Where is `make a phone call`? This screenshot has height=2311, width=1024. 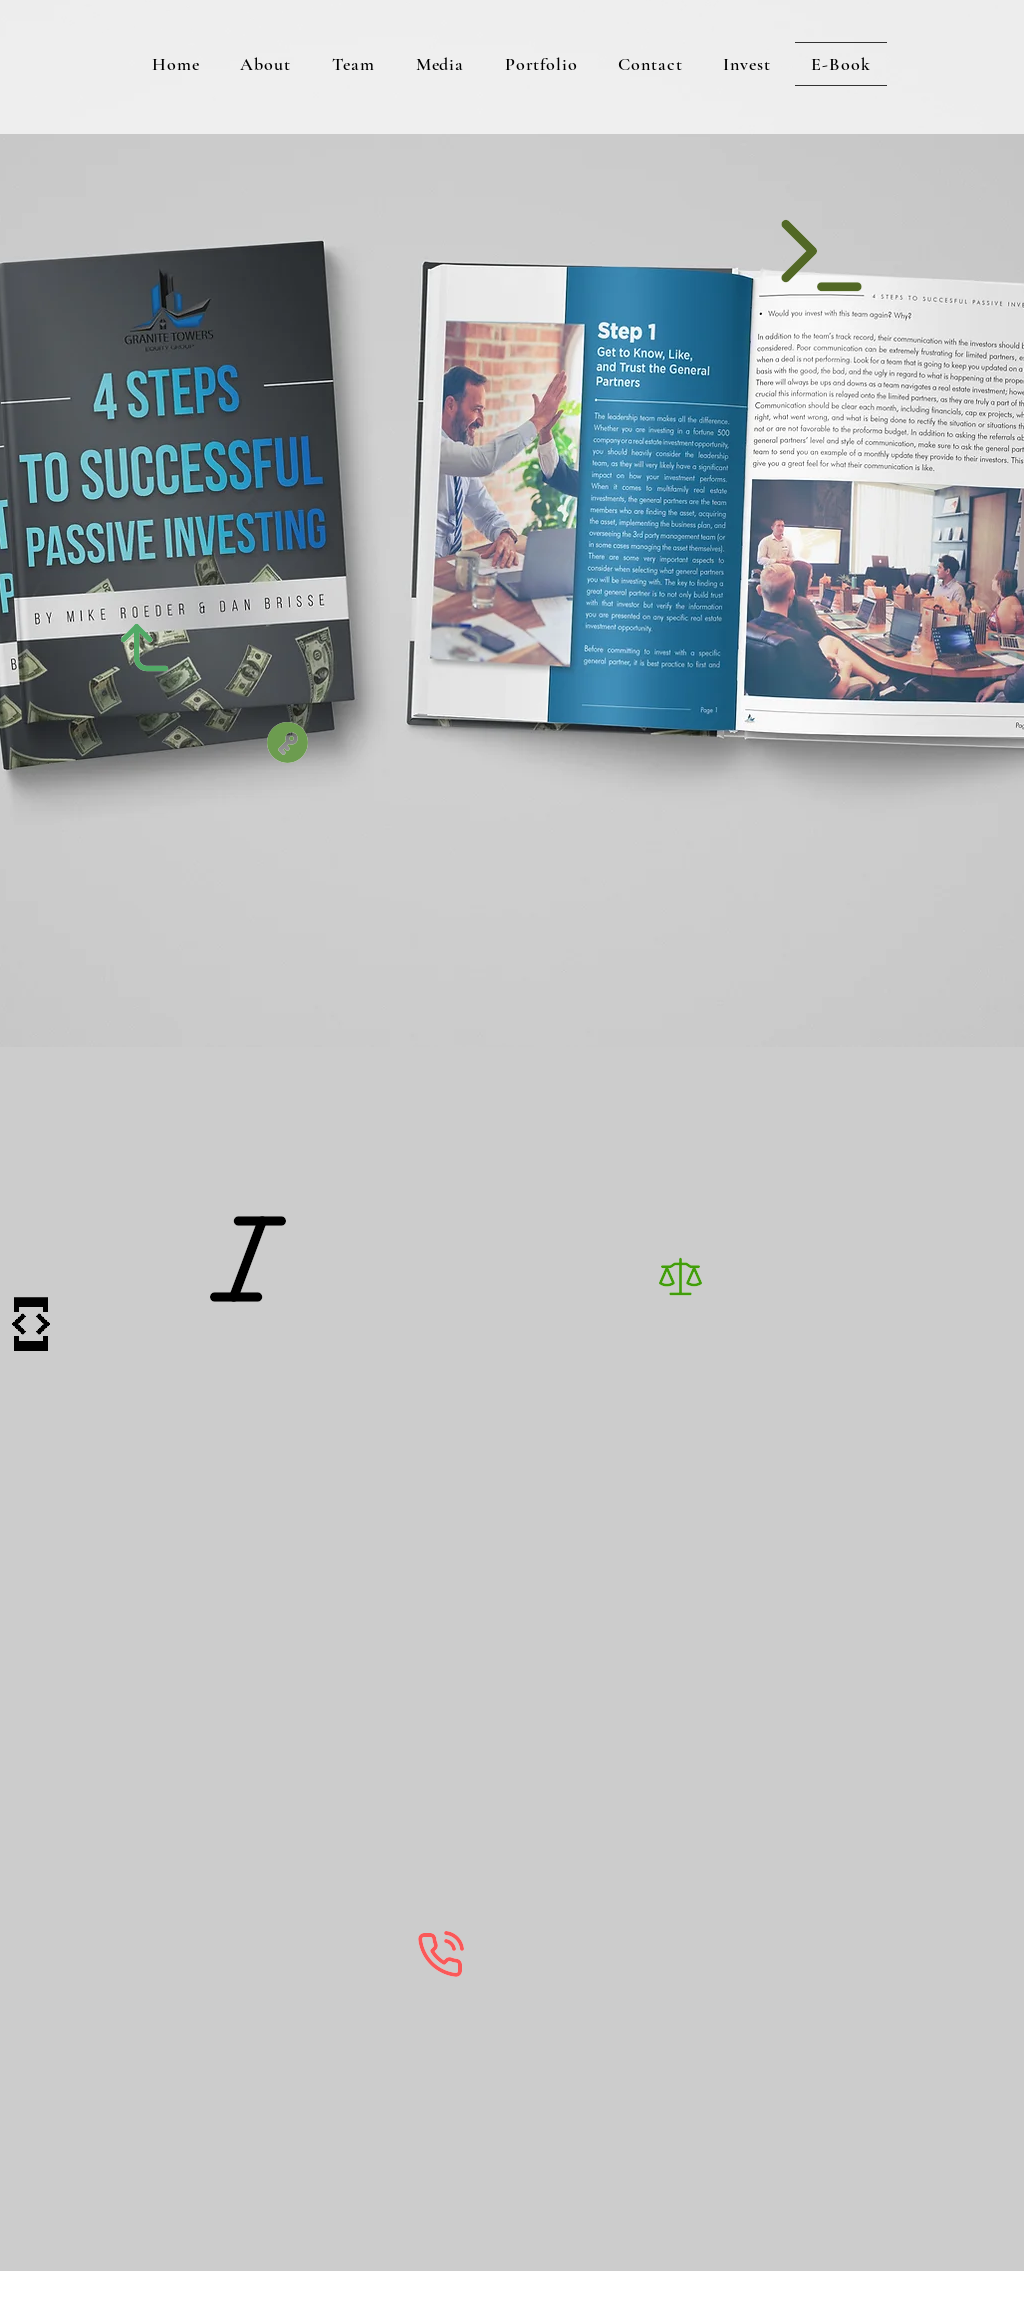
make a phone call is located at coordinates (440, 1955).